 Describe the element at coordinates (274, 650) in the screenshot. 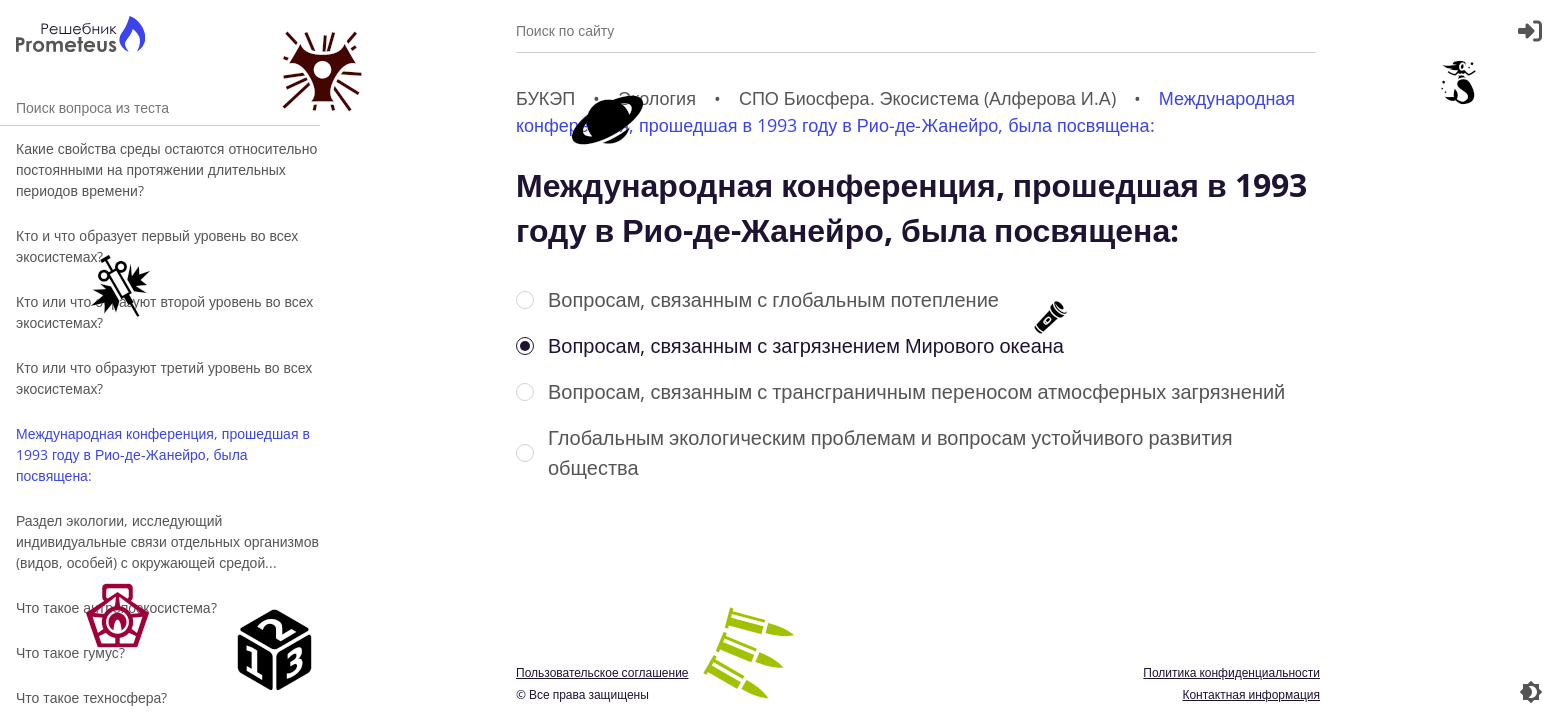

I see `roll dice or generate random number` at that location.